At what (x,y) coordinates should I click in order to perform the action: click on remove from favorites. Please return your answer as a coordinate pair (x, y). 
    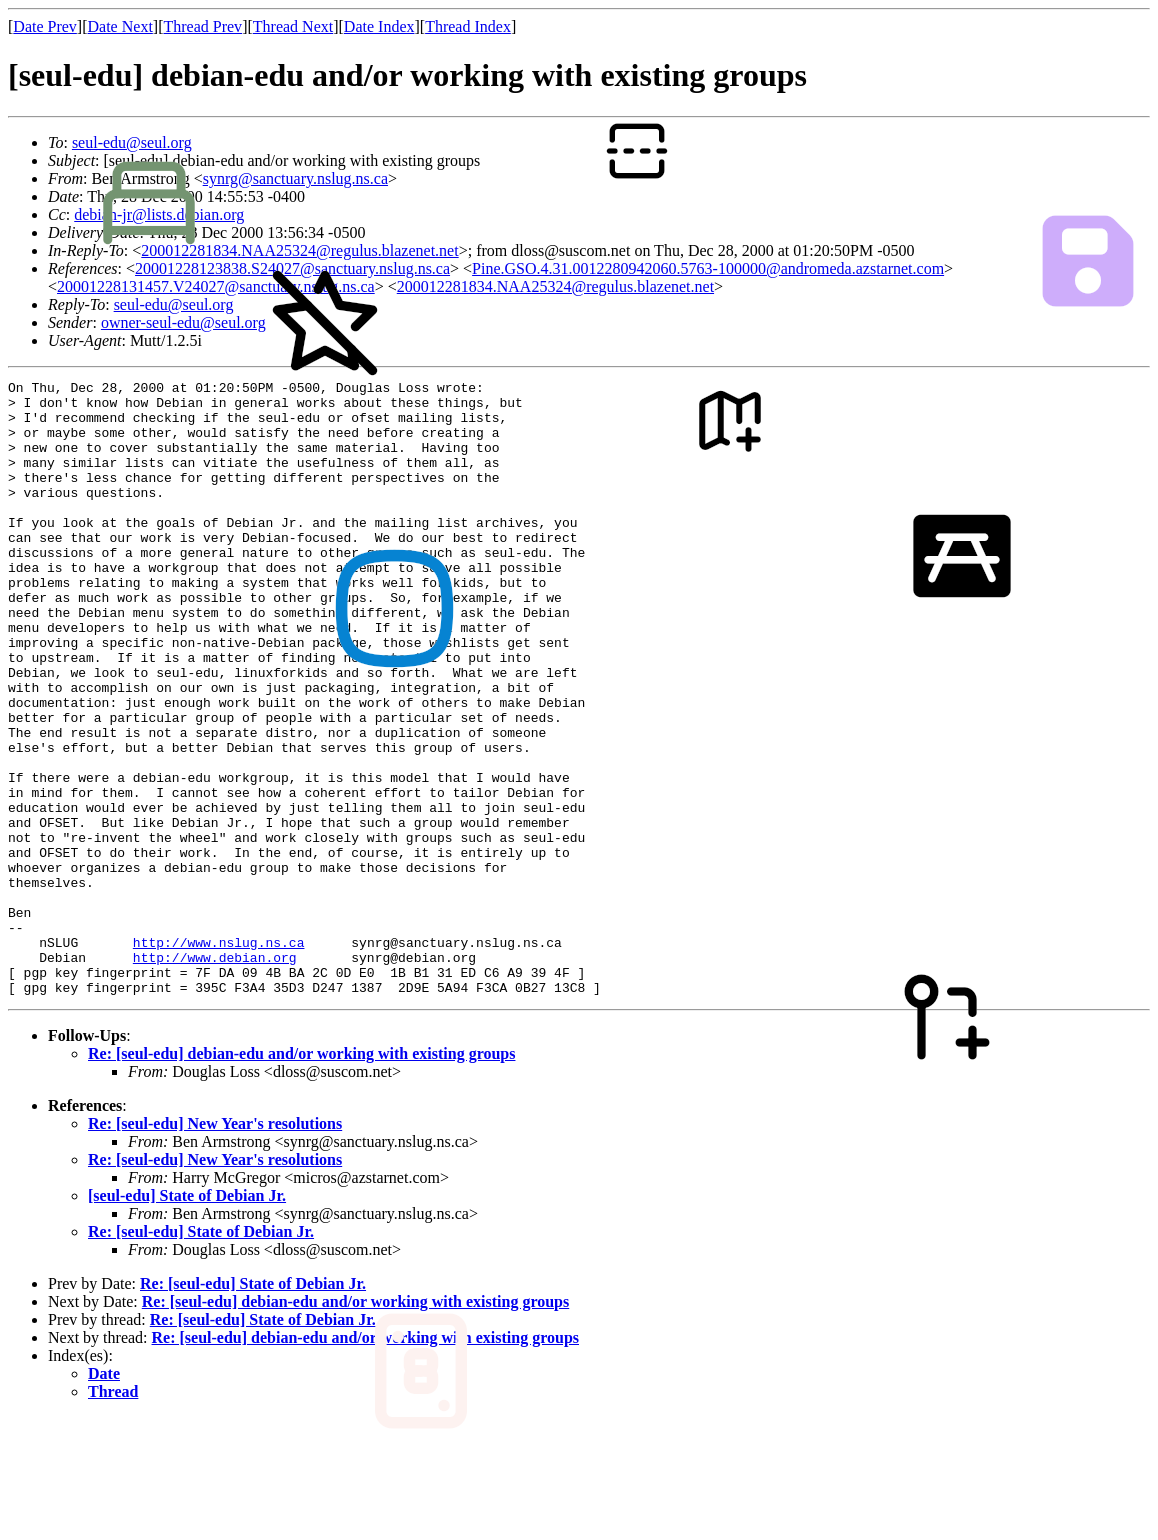
    Looking at the image, I should click on (325, 323).